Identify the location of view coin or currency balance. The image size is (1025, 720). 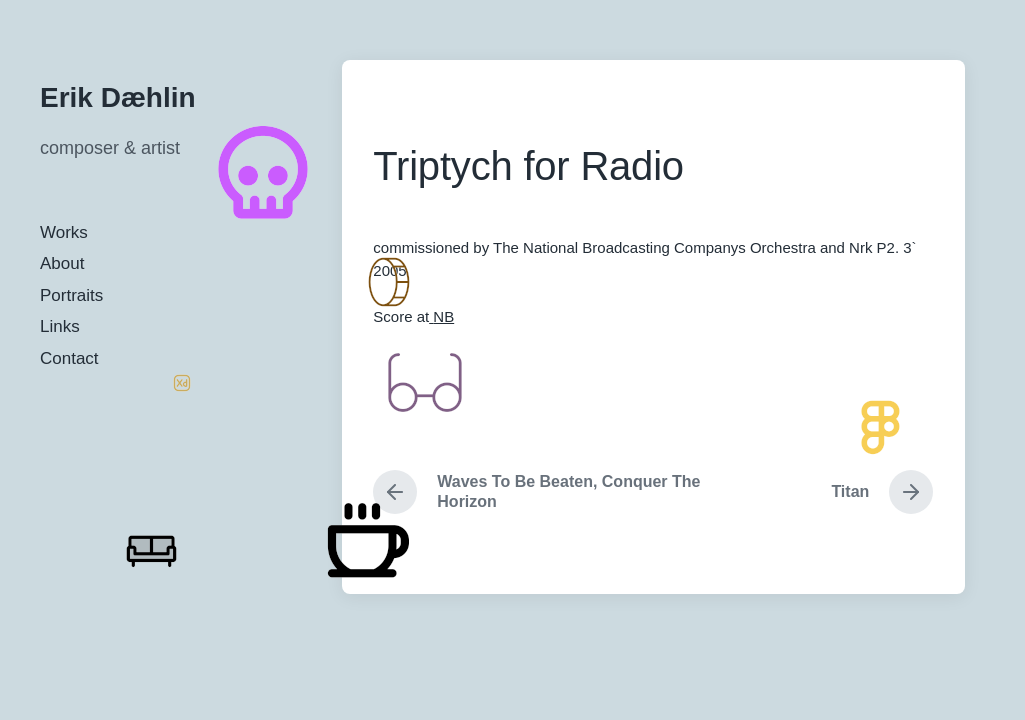
(389, 282).